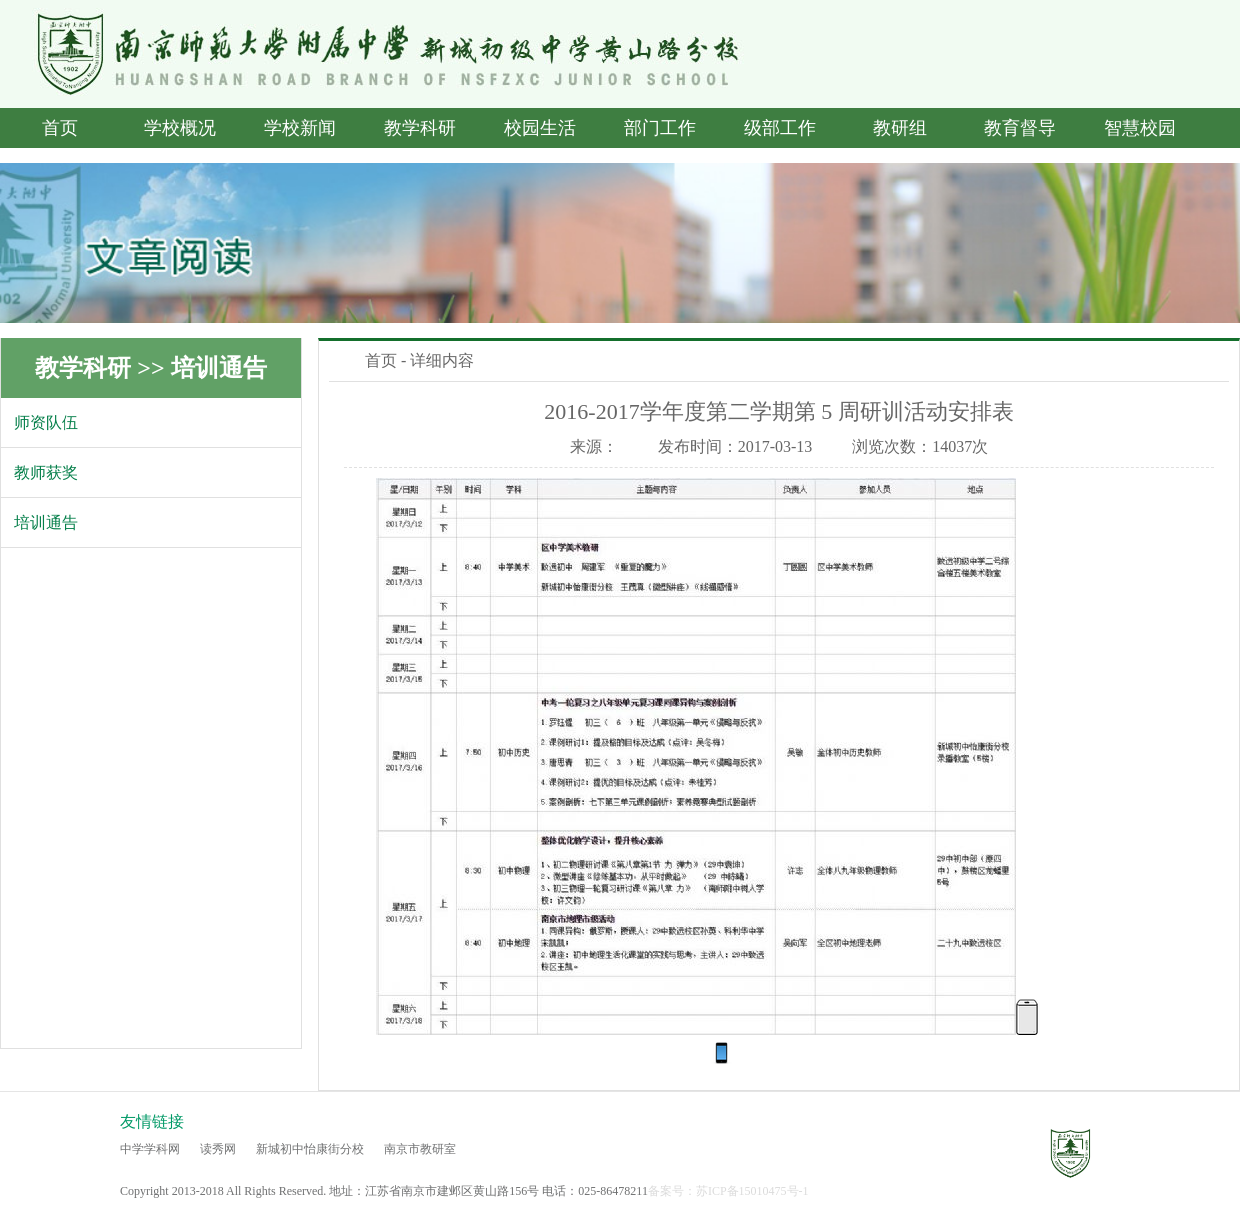  Describe the element at coordinates (1027, 1017) in the screenshot. I see `access airport extreme router settings` at that location.